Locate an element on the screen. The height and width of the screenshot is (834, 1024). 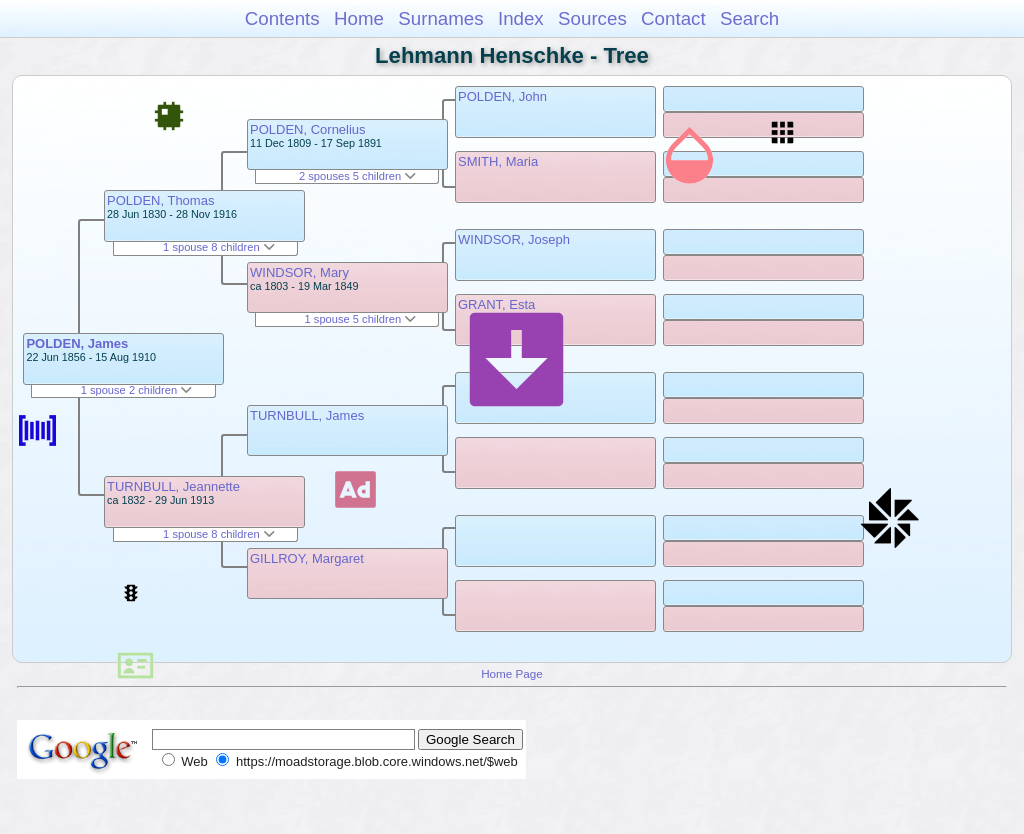
download file or content is located at coordinates (516, 359).